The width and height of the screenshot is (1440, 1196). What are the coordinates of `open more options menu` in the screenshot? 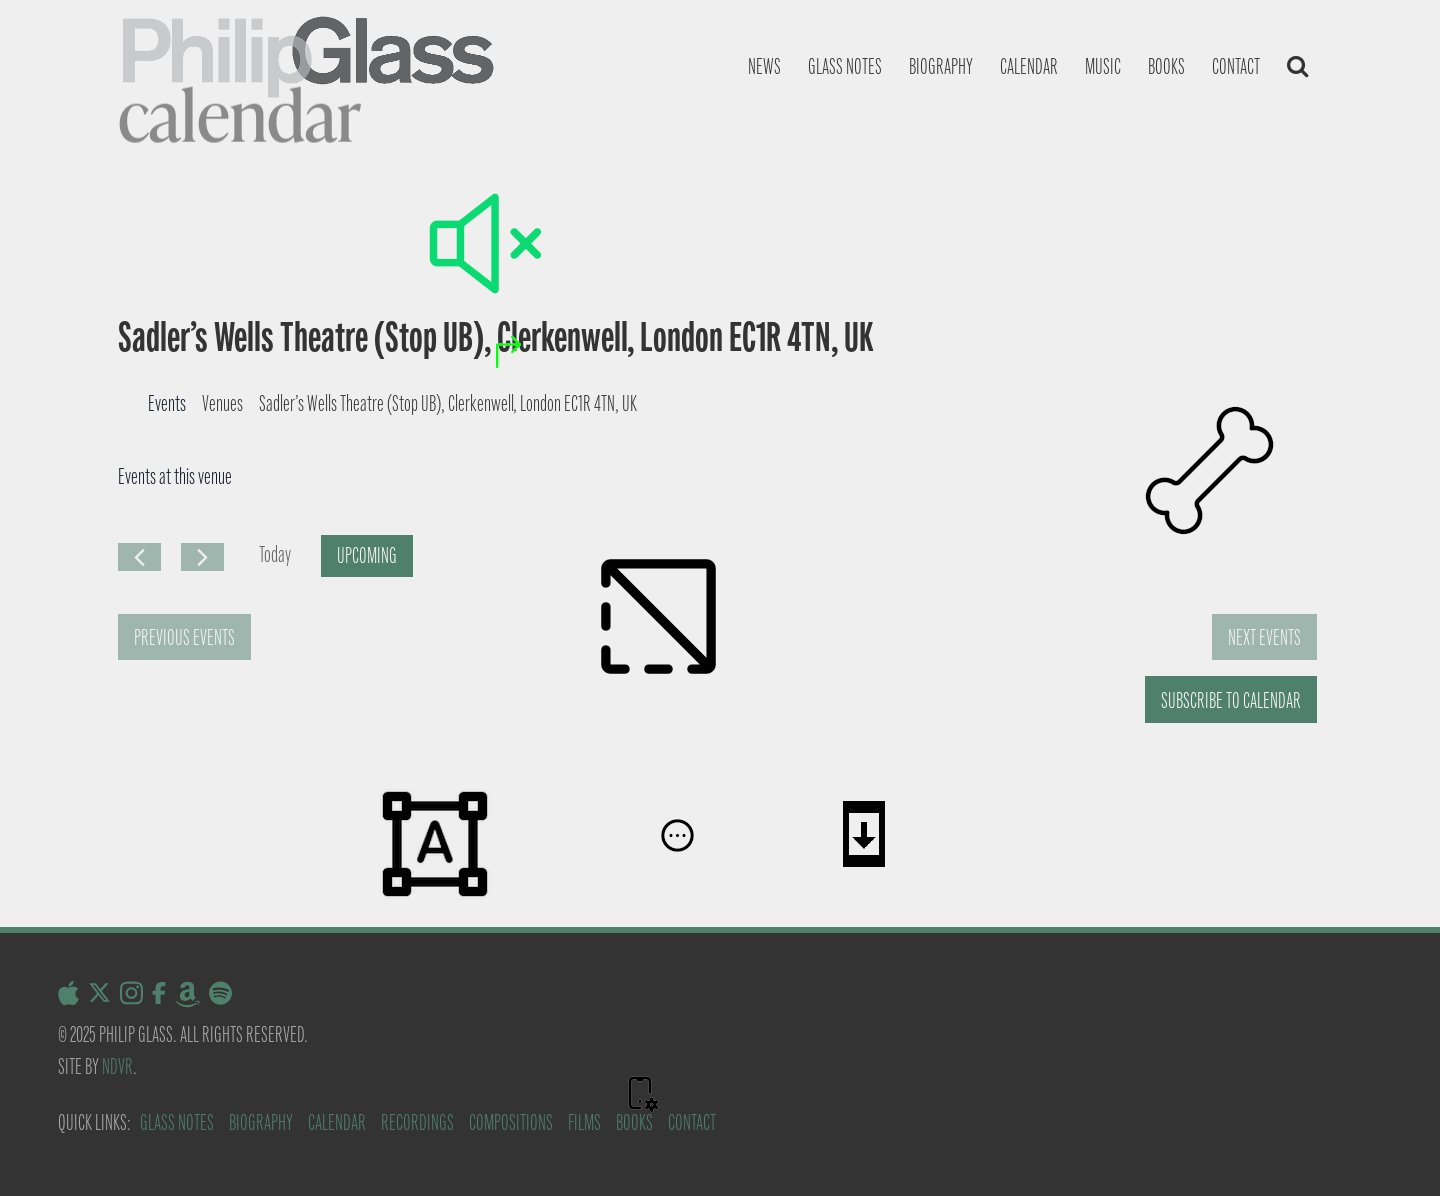 It's located at (677, 835).